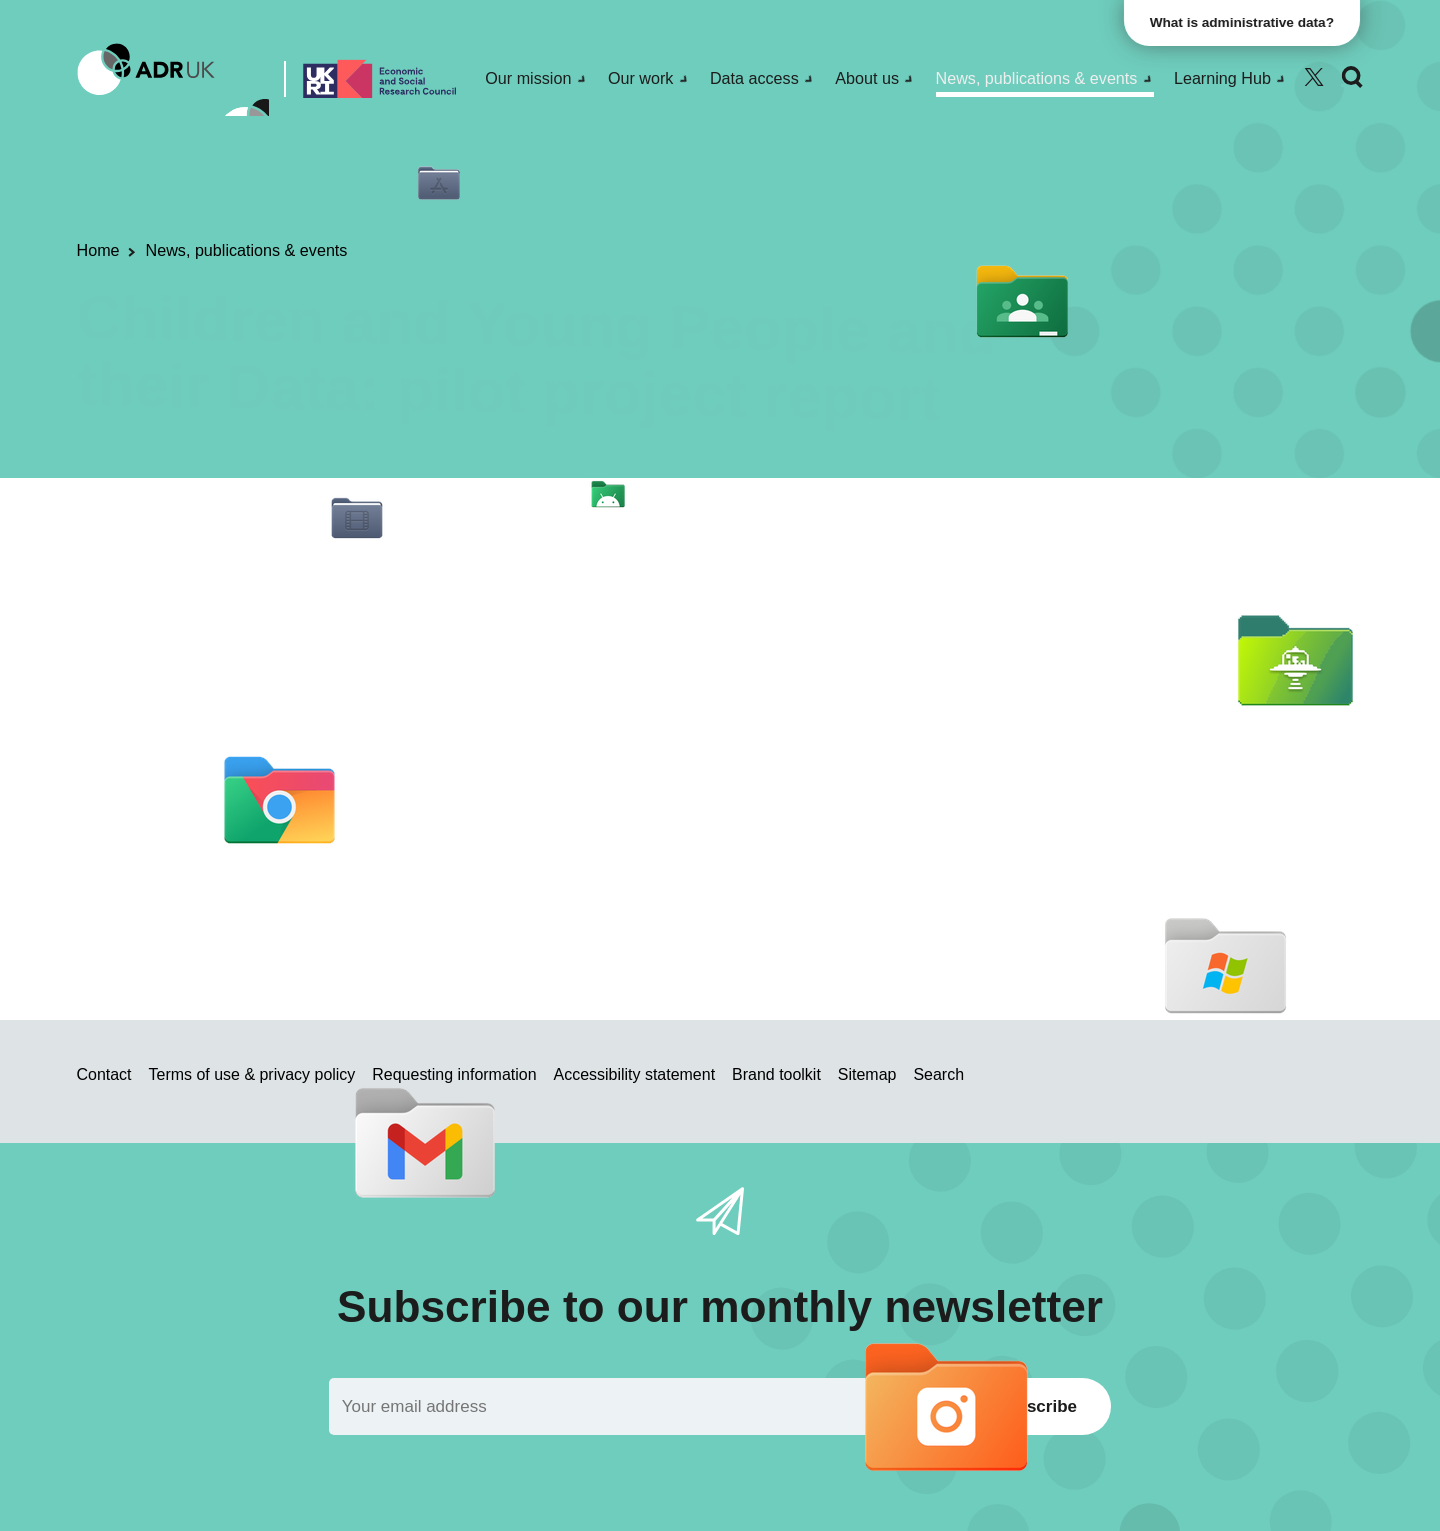 Image resolution: width=1440 pixels, height=1531 pixels. I want to click on open android-related files folder, so click(608, 495).